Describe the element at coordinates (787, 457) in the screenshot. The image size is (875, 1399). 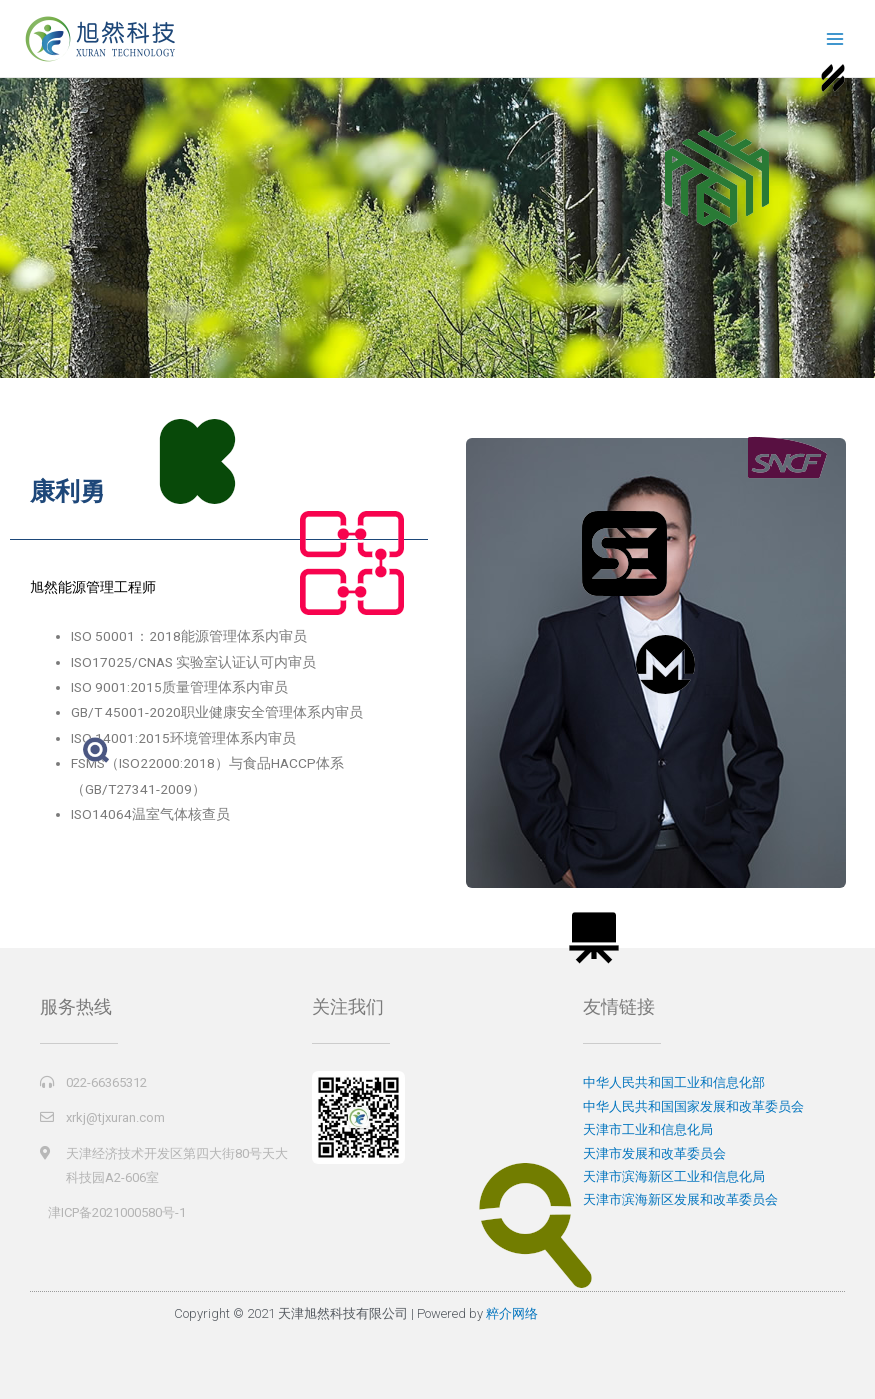
I see `open the SNCF French railway app` at that location.